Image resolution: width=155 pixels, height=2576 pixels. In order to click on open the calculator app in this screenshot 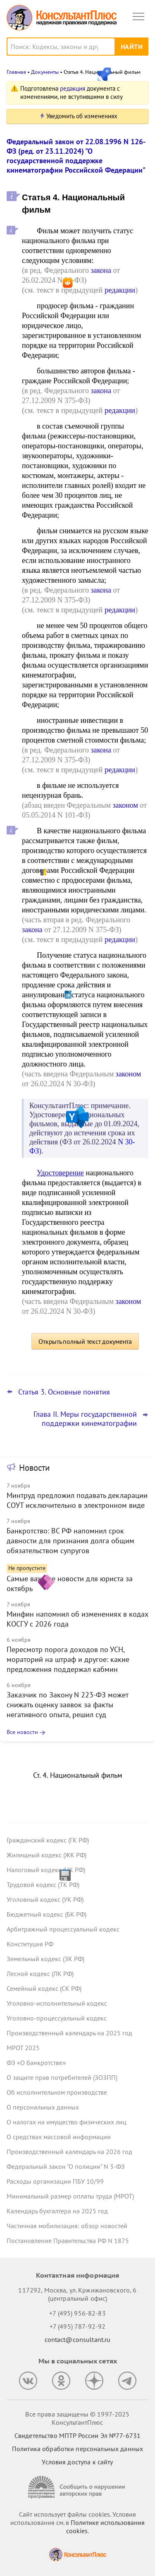, I will do `click(43, 872)`.